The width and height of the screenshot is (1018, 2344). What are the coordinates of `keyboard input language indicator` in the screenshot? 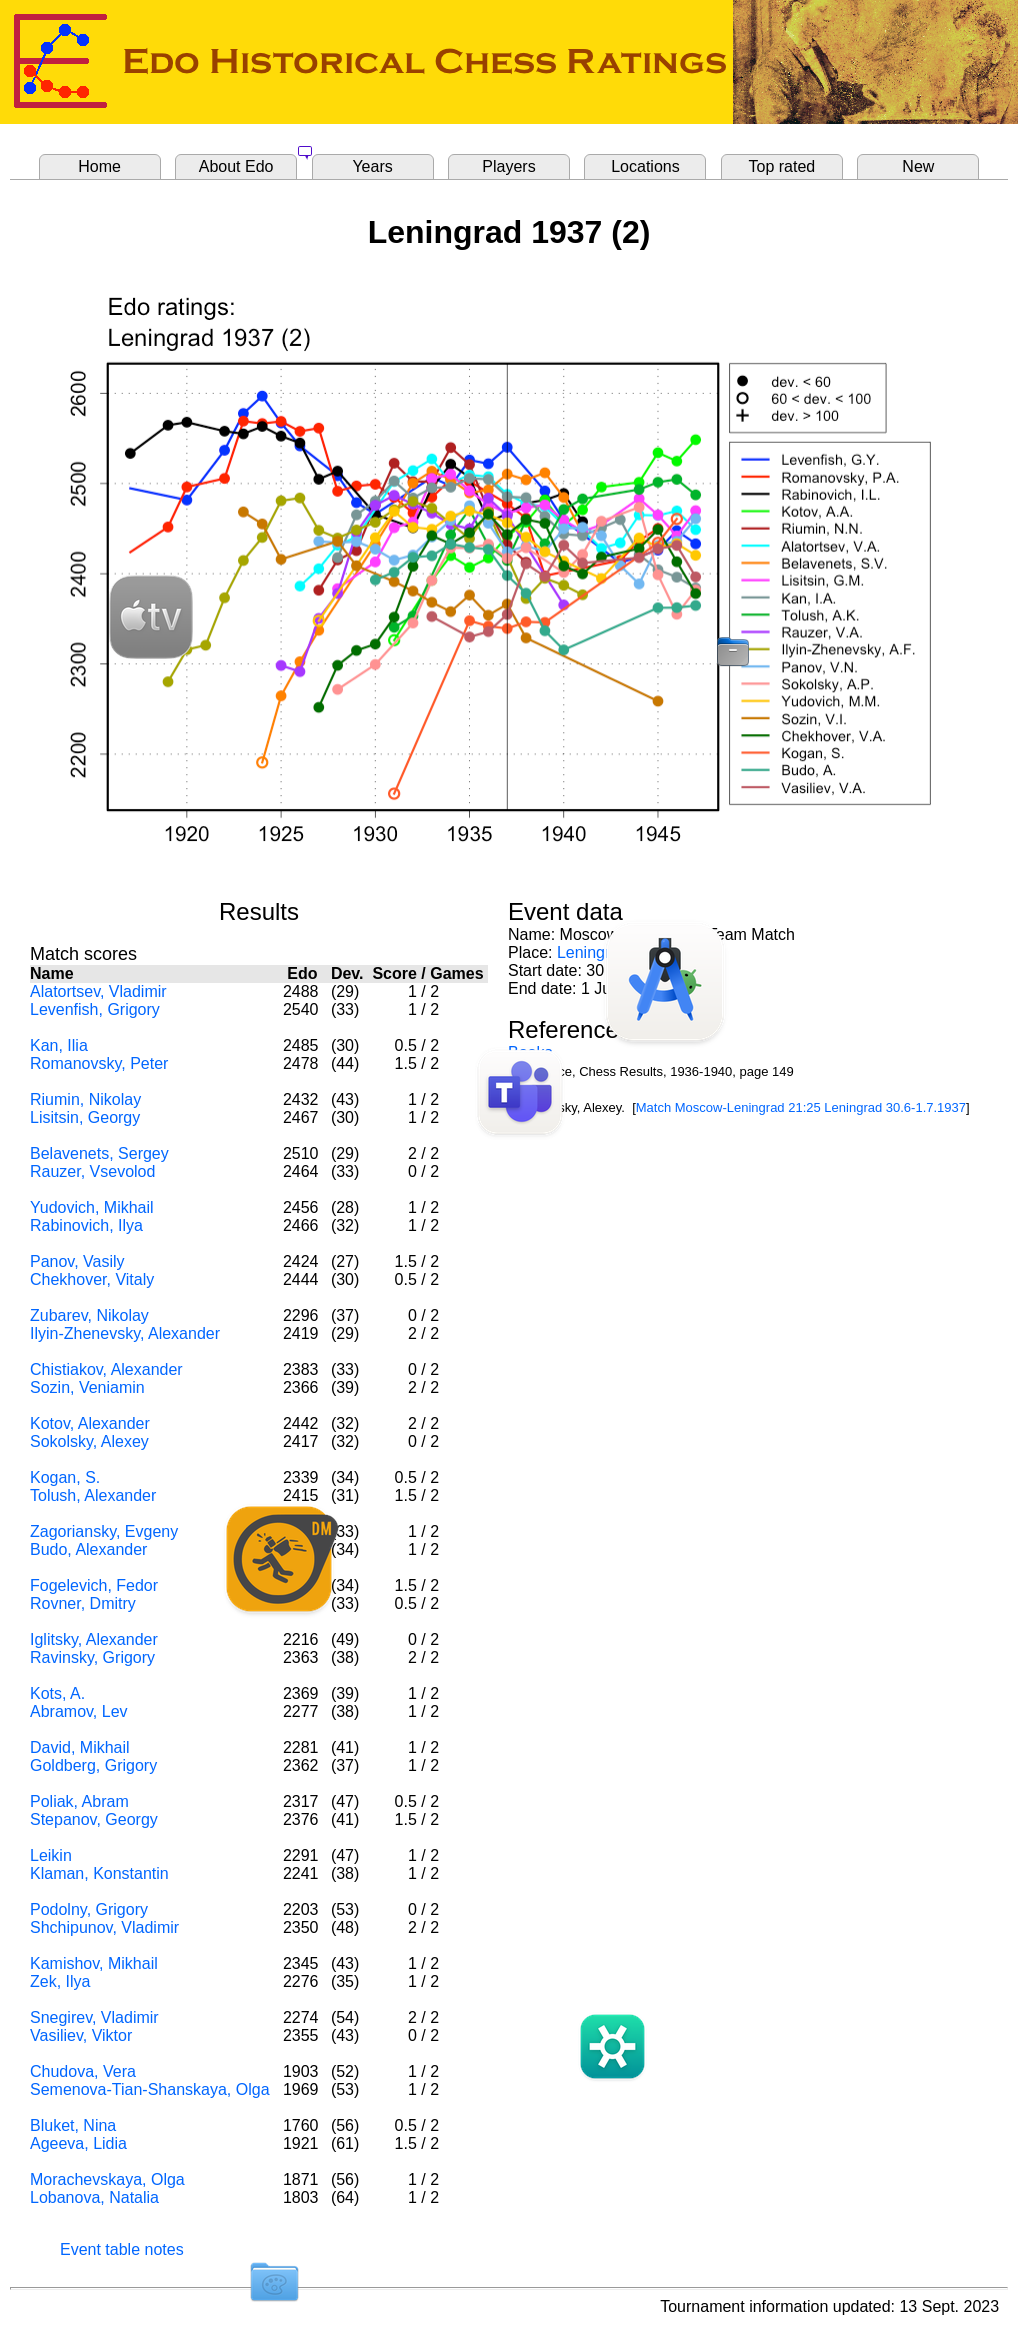 It's located at (305, 153).